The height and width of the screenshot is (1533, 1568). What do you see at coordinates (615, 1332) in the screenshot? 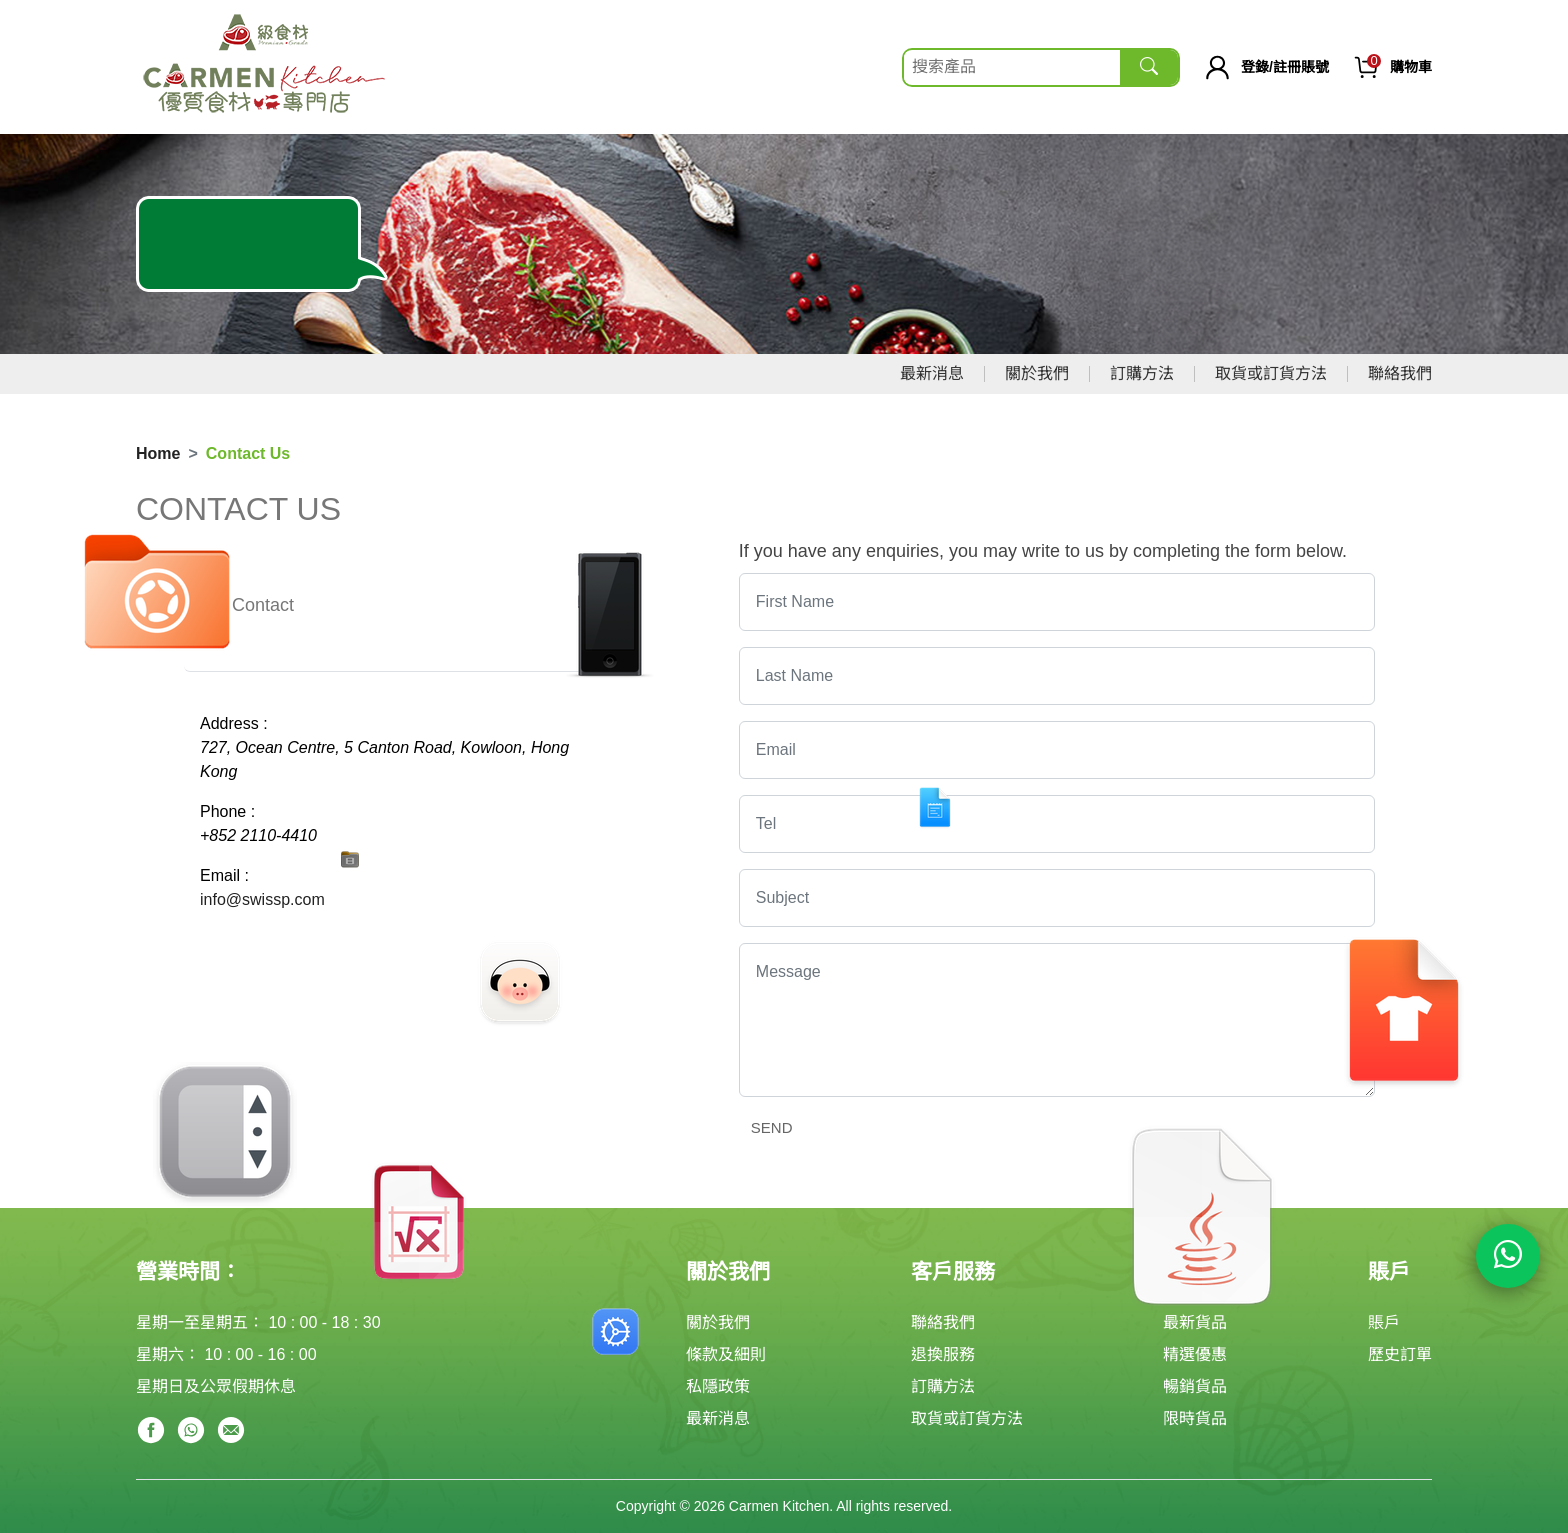
I see `access system preferences or settings` at bounding box center [615, 1332].